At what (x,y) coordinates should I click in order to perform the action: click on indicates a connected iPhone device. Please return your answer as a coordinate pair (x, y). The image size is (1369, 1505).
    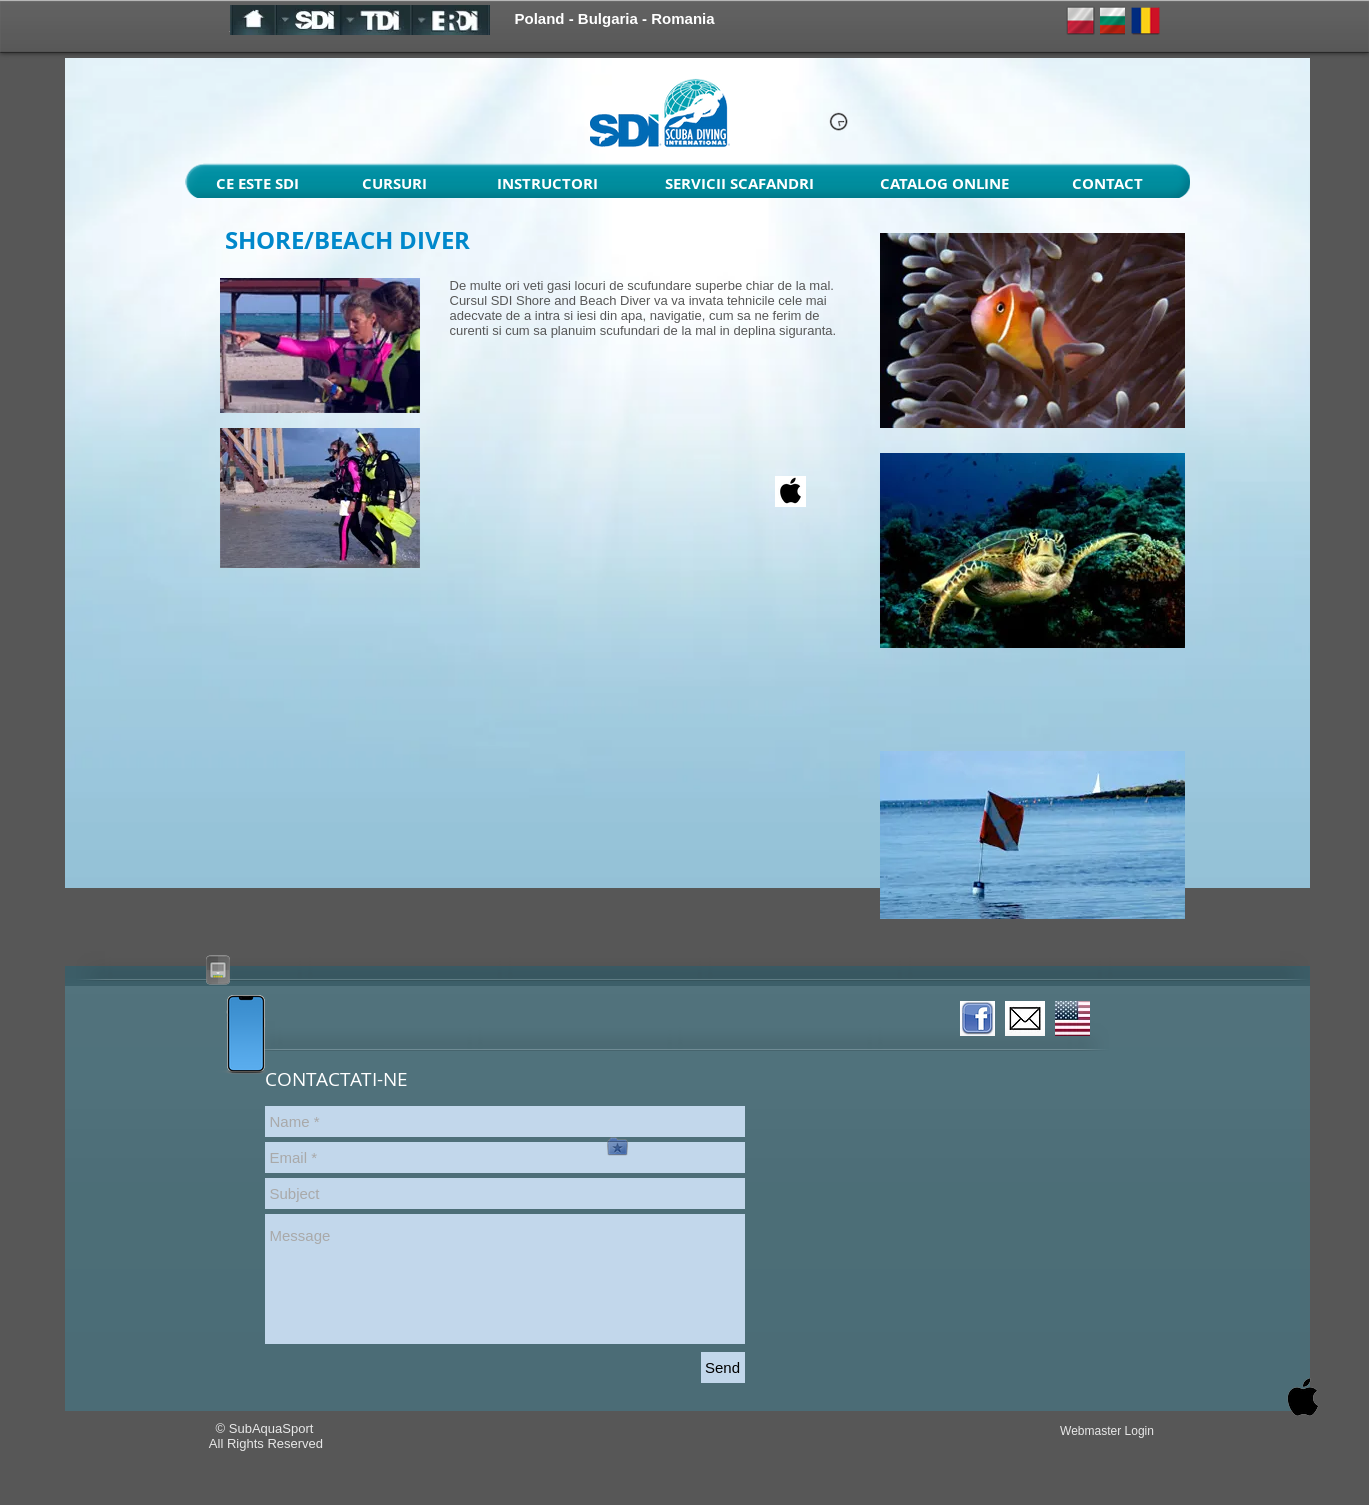
    Looking at the image, I should click on (246, 1035).